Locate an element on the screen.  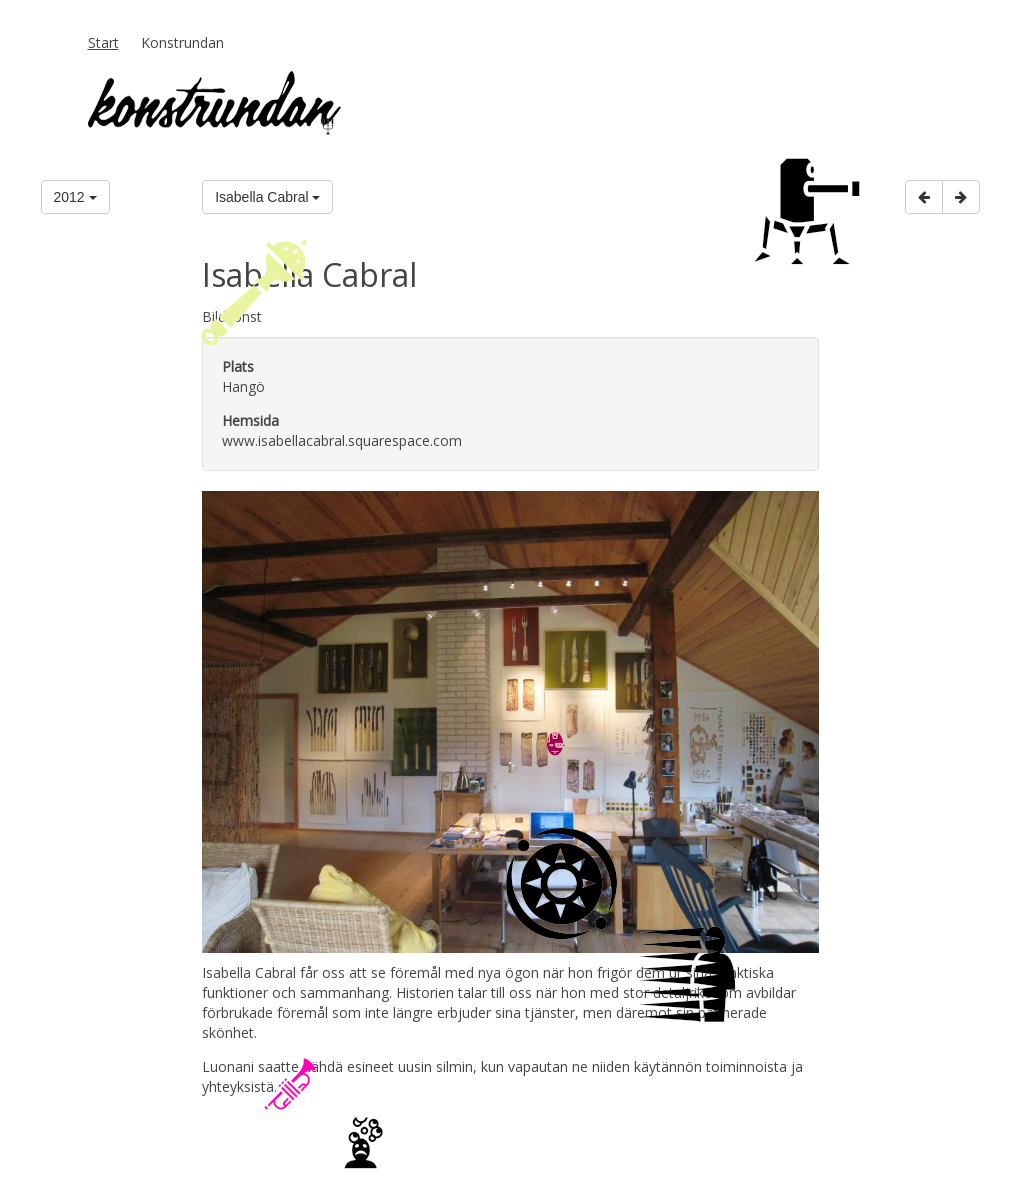
view satellite or orbital tracking features is located at coordinates (561, 884).